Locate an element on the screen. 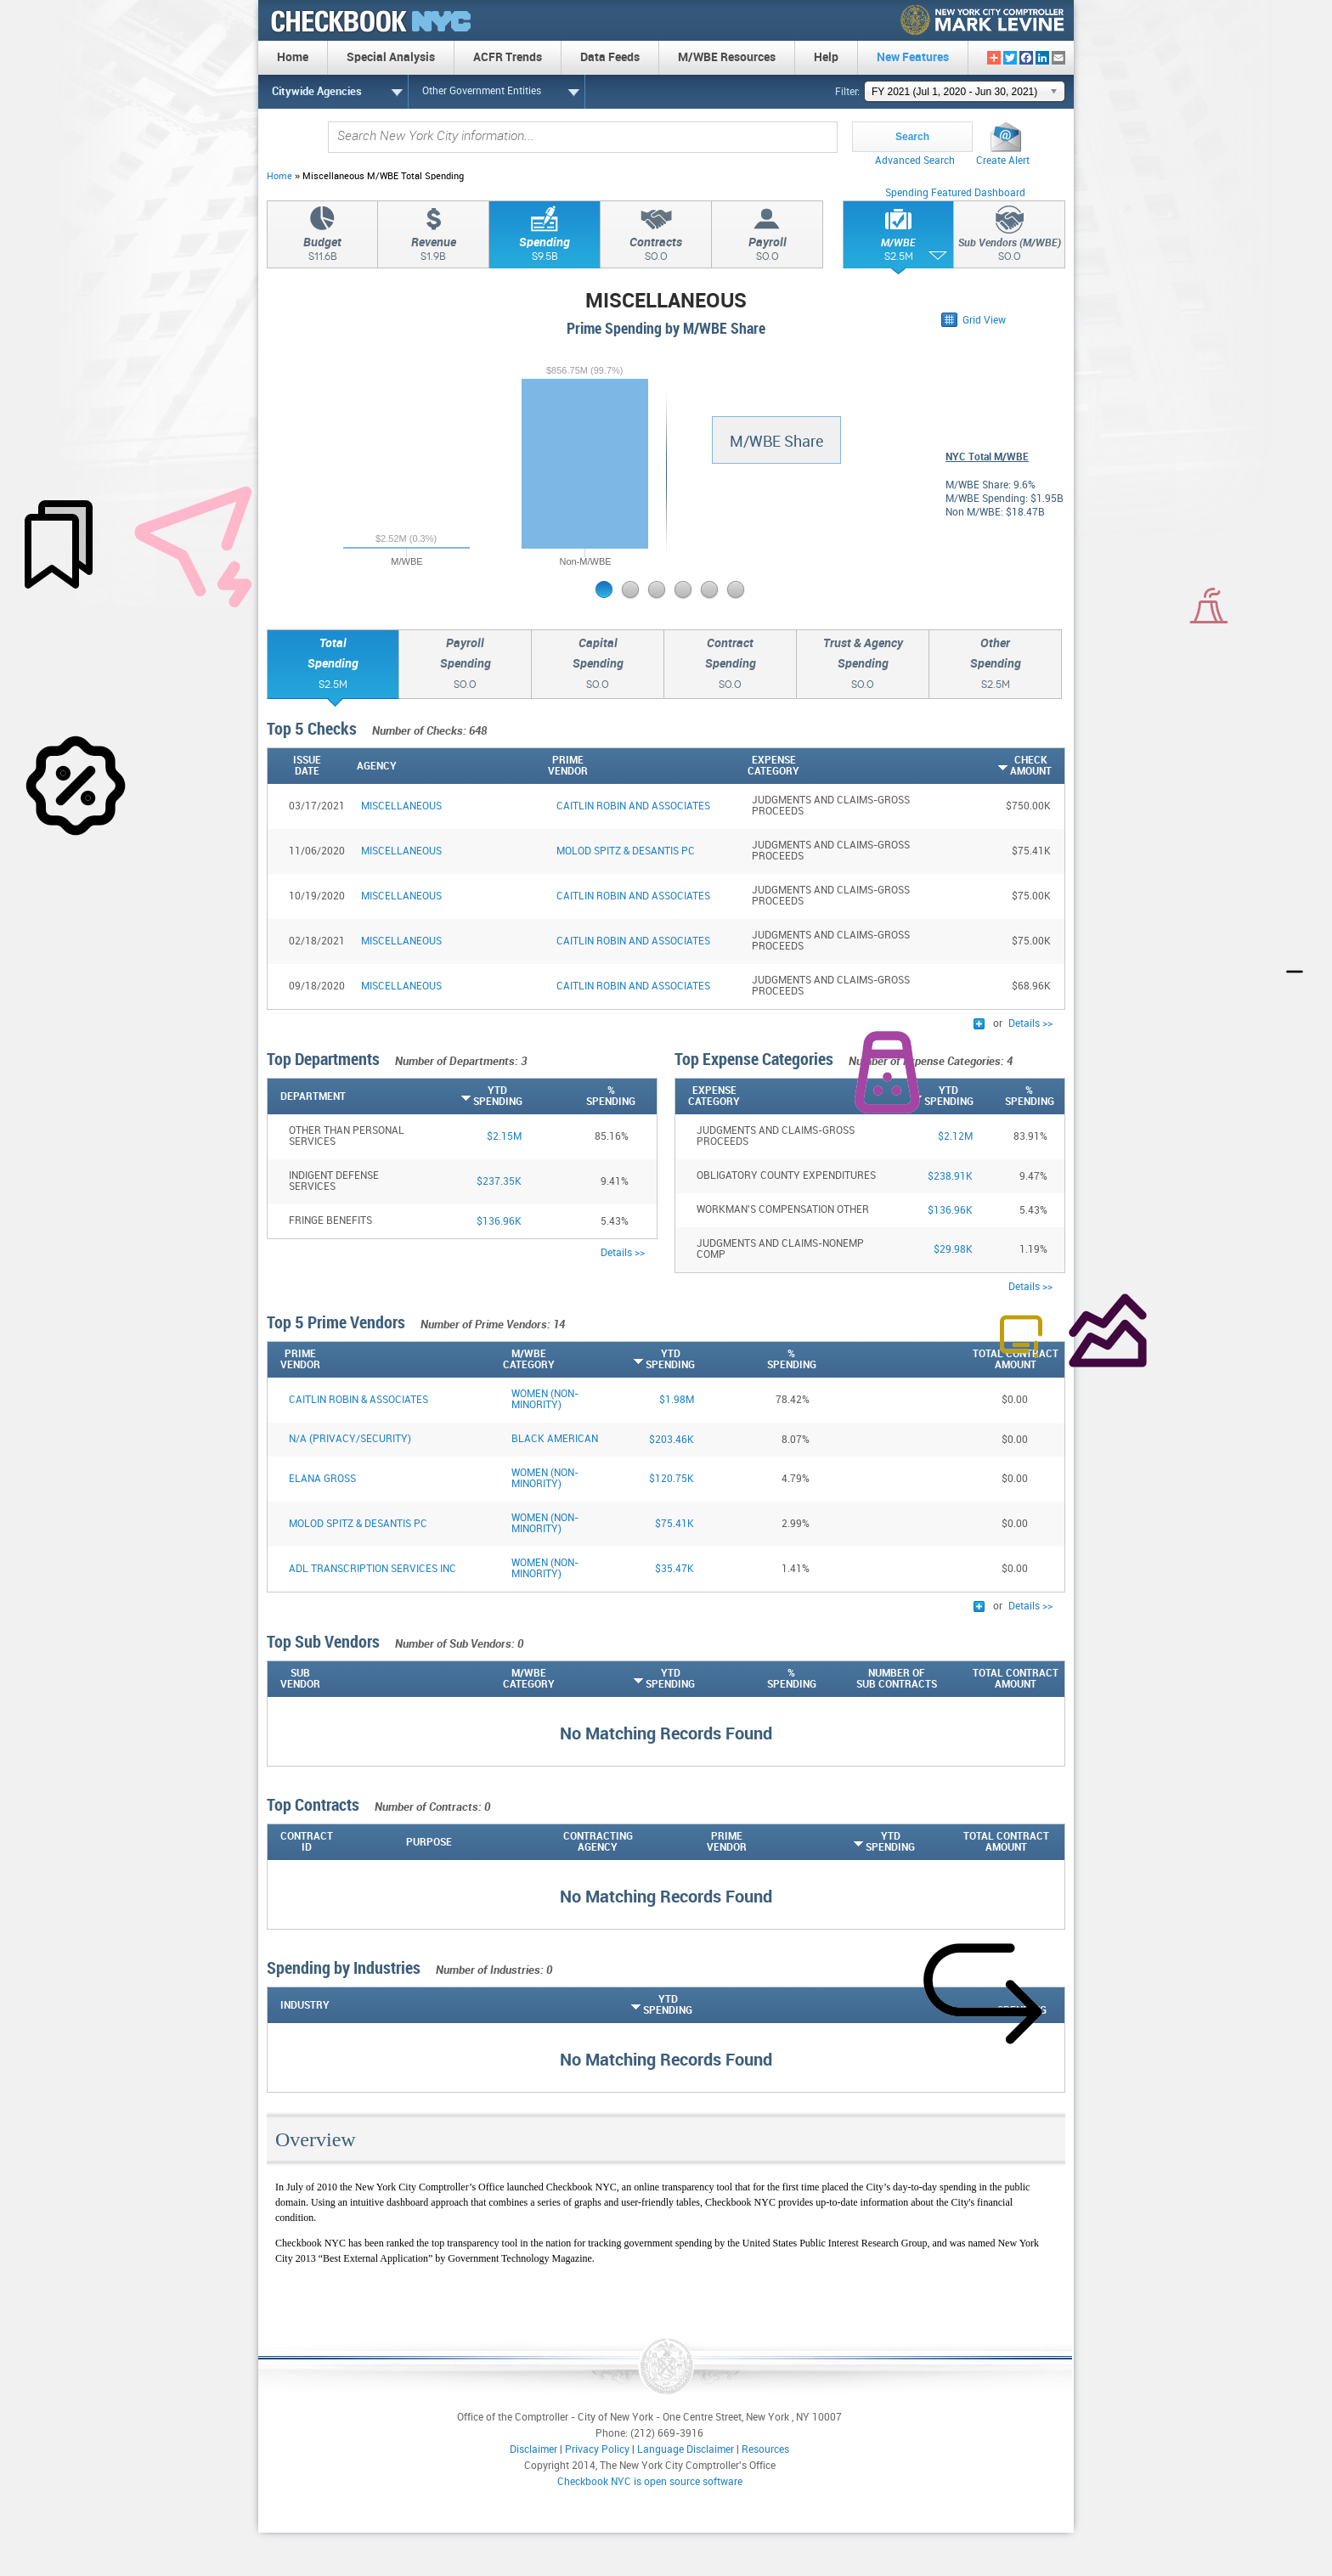 The height and width of the screenshot is (2576, 1332). quick location access or rapid positioning is located at coordinates (194, 544).